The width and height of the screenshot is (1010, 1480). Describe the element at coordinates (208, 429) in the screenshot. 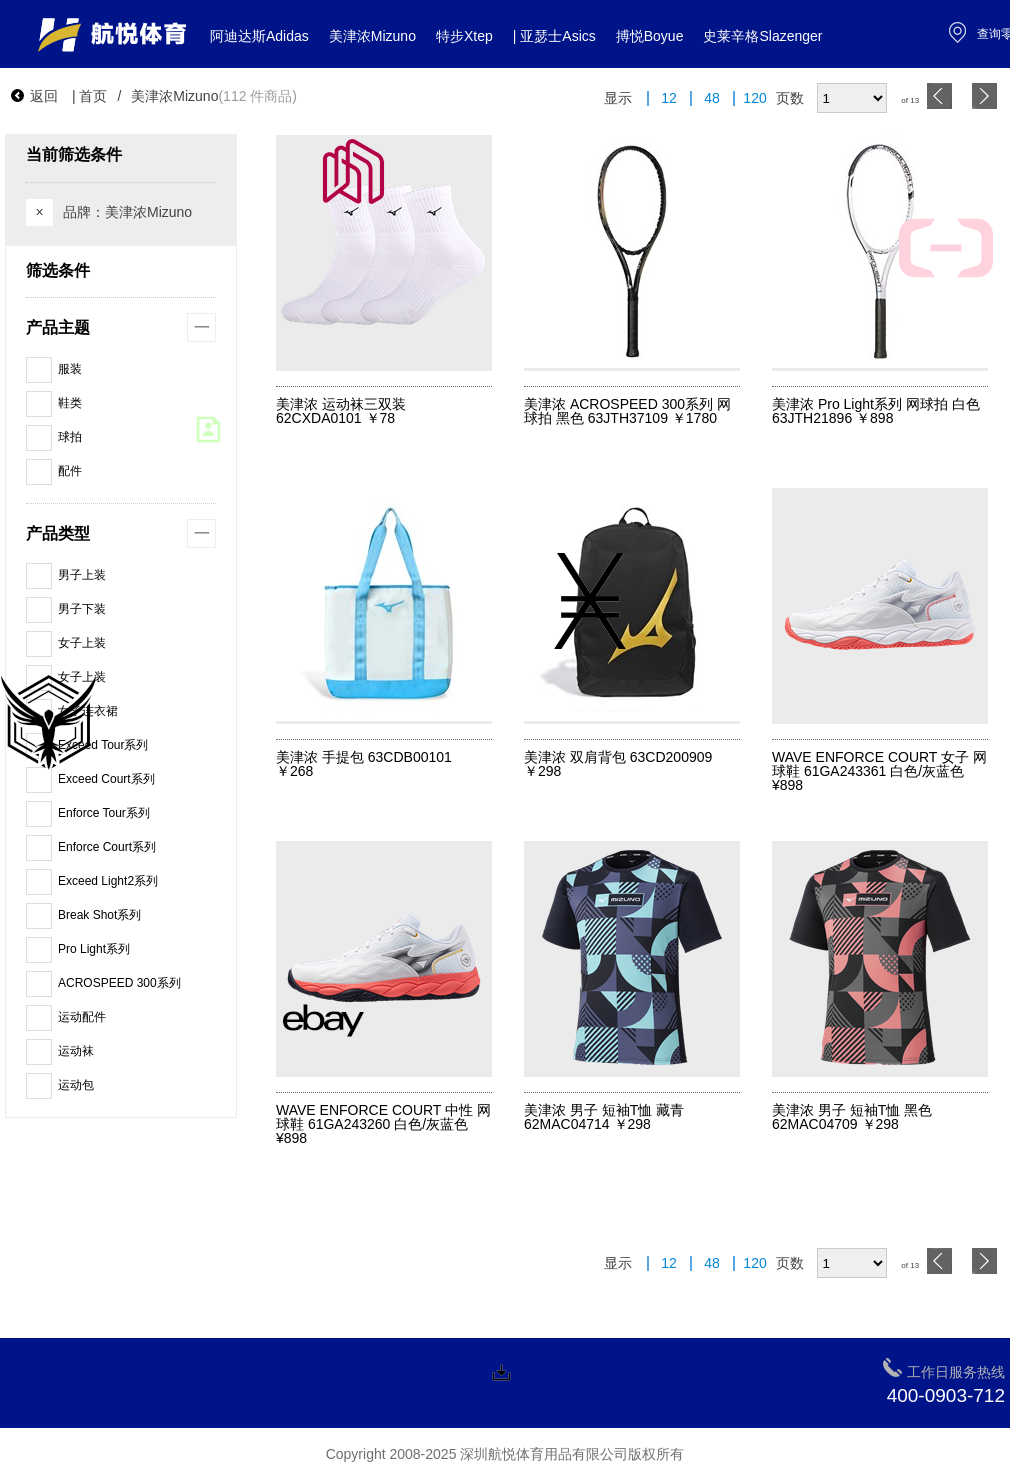

I see `view user profile document` at that location.